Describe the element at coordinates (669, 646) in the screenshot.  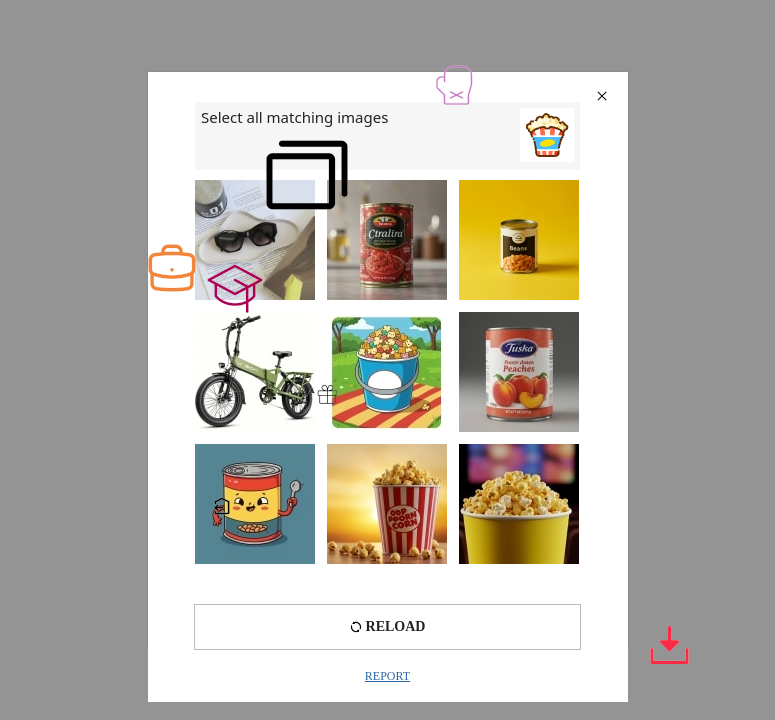
I see `download a file to your device` at that location.